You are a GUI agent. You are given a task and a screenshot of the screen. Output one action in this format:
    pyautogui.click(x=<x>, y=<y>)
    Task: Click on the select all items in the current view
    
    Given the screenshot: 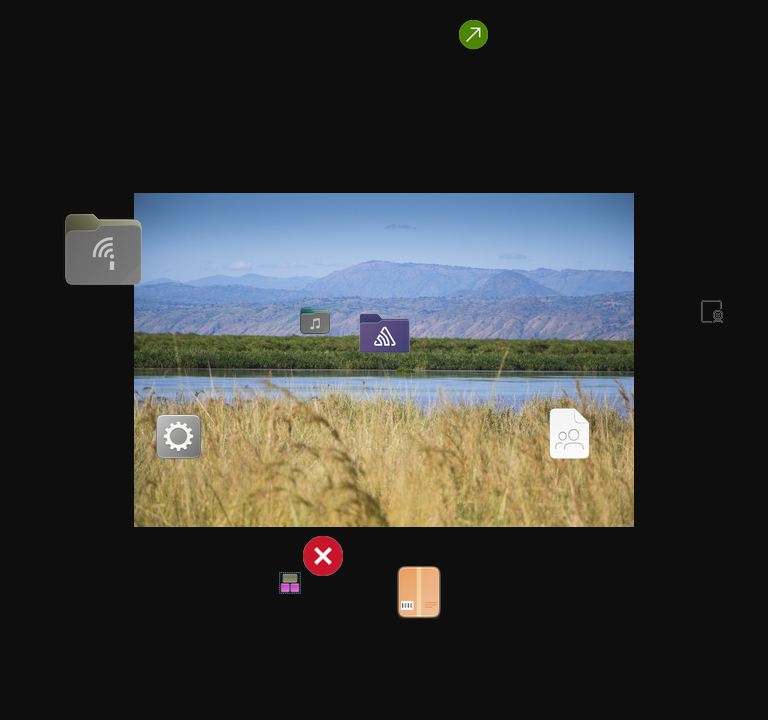 What is the action you would take?
    pyautogui.click(x=290, y=583)
    